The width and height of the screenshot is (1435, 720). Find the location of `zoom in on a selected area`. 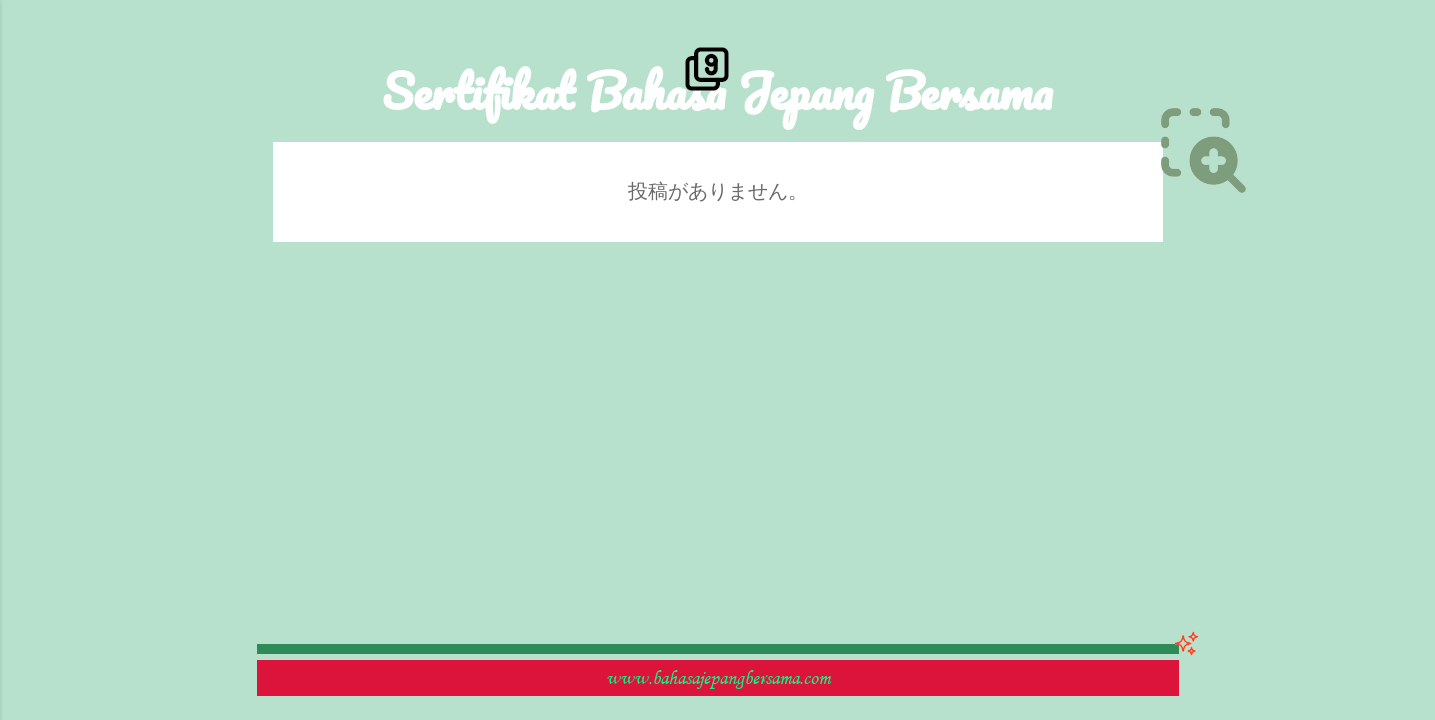

zoom in on a selected area is located at coordinates (1201, 148).